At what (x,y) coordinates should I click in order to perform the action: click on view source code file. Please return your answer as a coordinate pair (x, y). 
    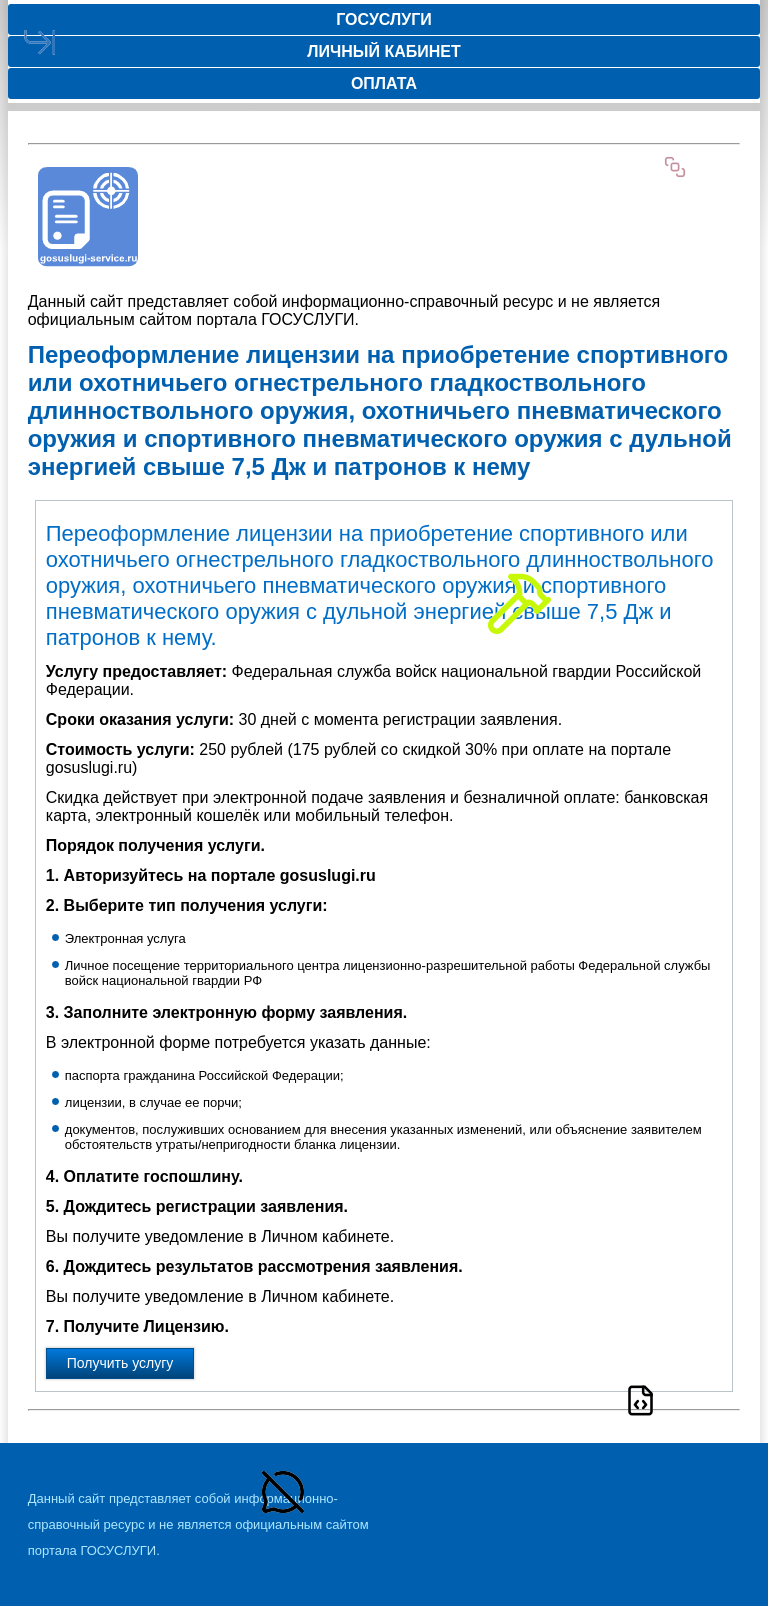
    Looking at the image, I should click on (640, 1400).